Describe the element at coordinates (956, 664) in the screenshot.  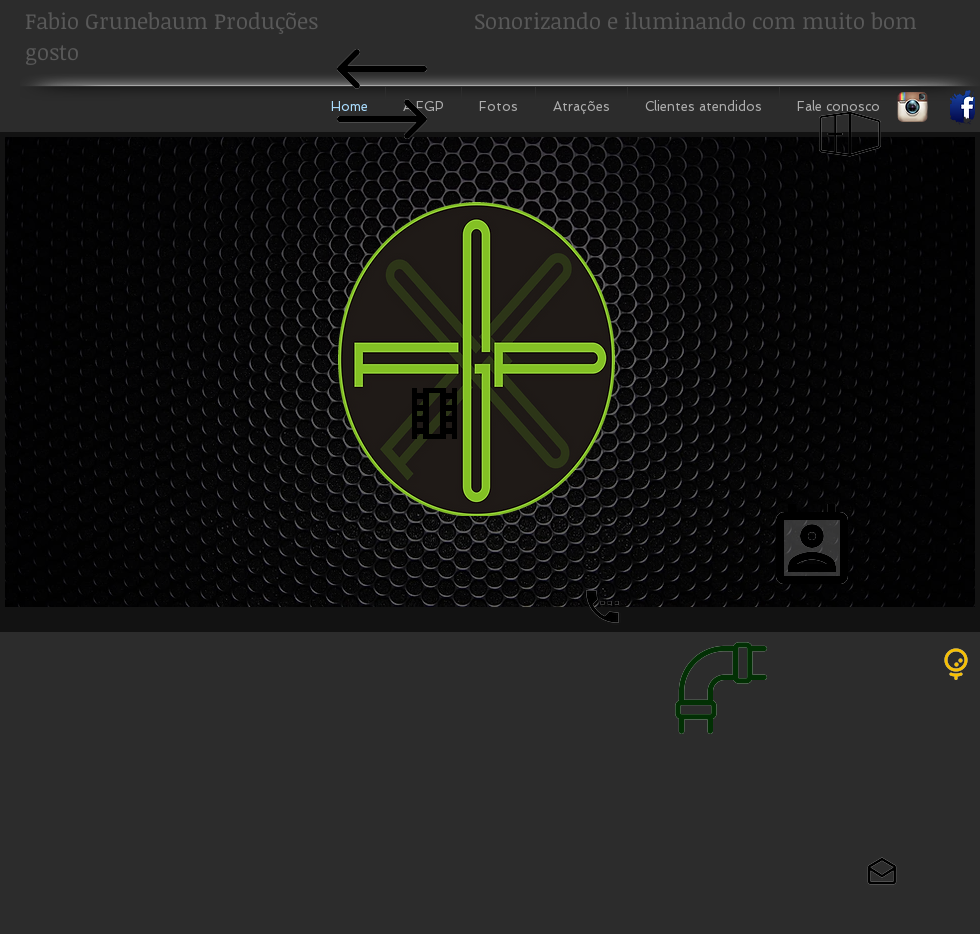
I see `access golf-related features or content` at that location.